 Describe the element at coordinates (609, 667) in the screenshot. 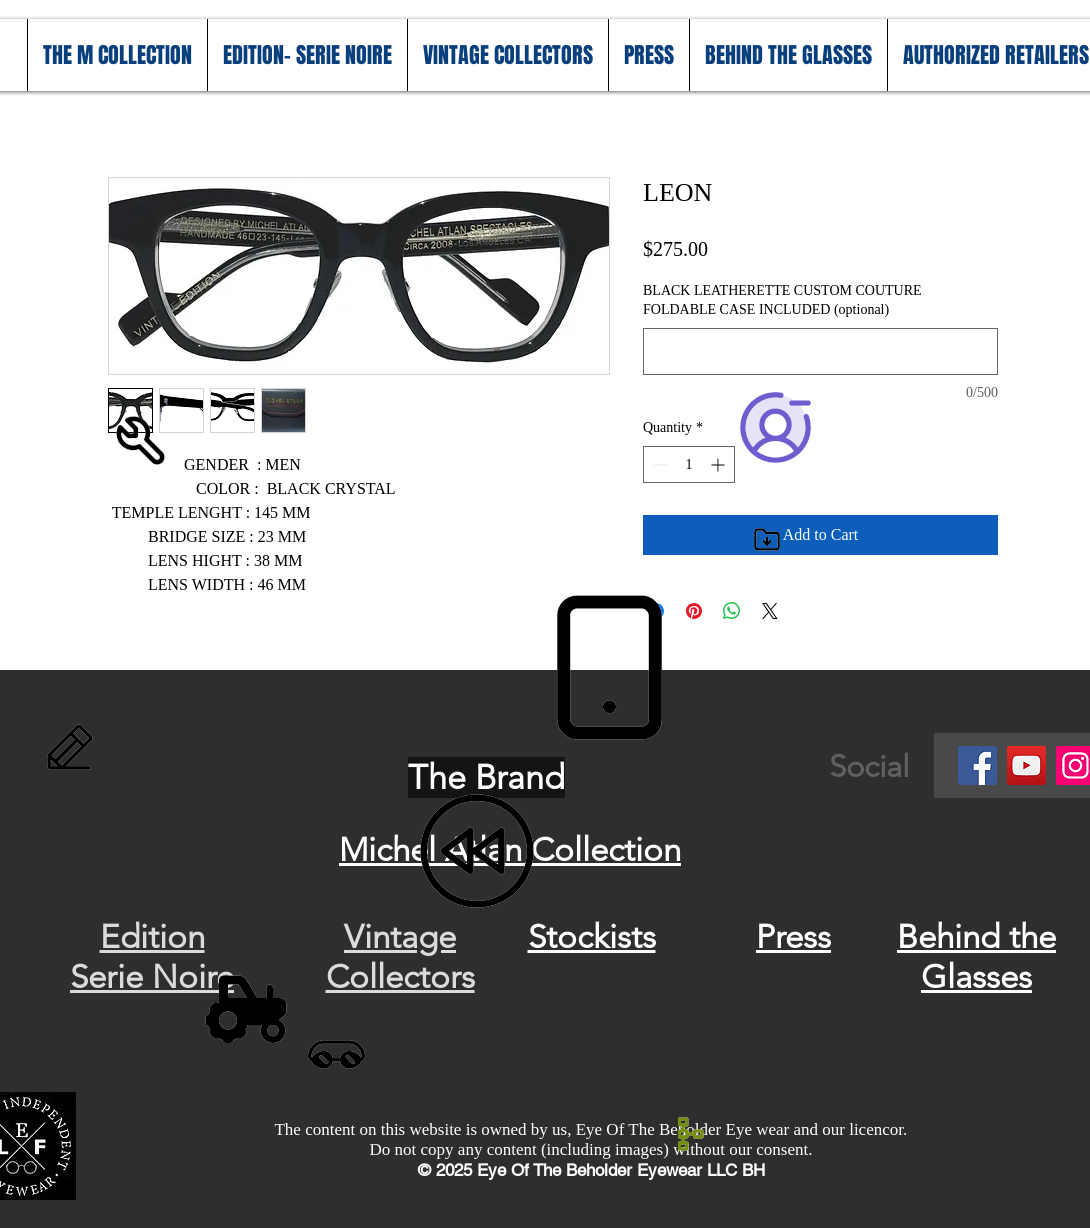

I see `access mobile device settings` at that location.